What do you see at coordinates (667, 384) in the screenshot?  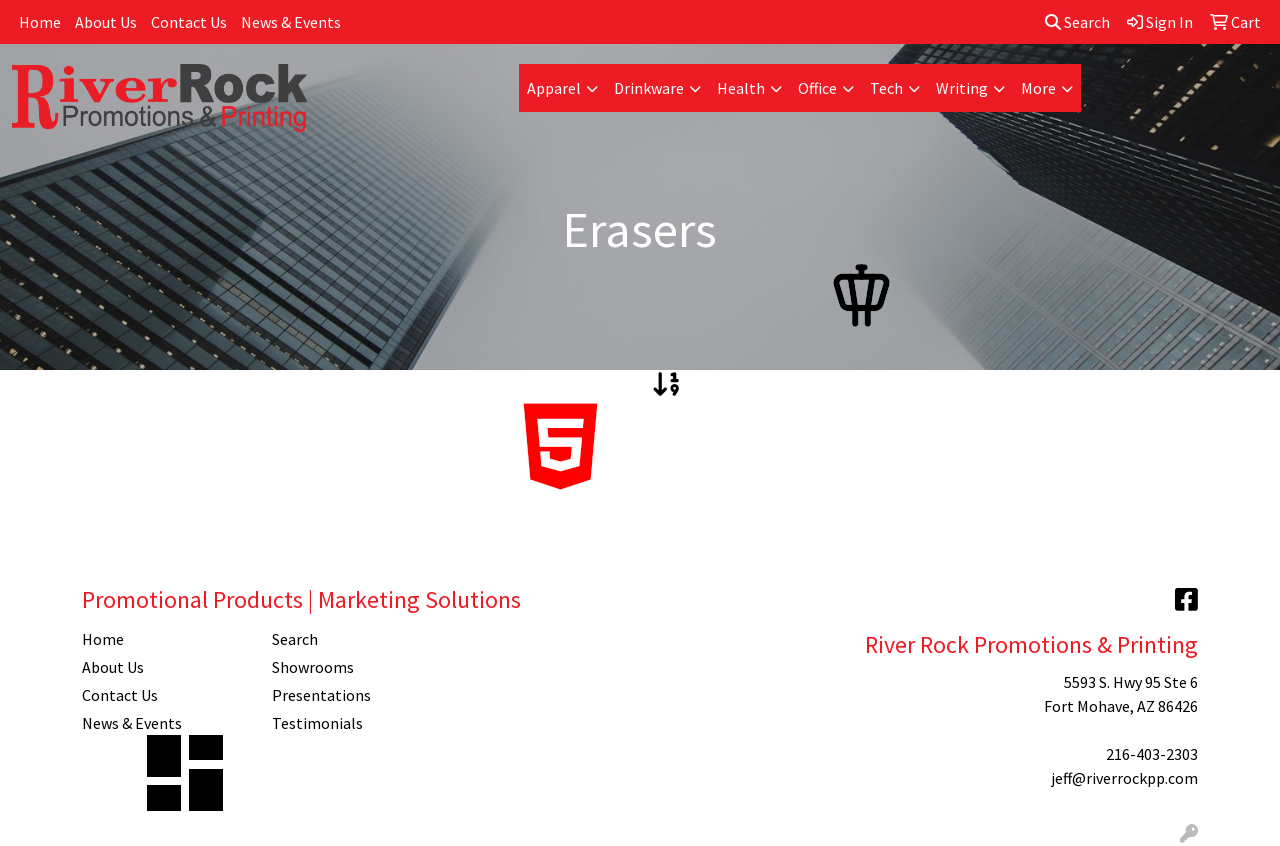 I see `sort numbers in ascending order` at bounding box center [667, 384].